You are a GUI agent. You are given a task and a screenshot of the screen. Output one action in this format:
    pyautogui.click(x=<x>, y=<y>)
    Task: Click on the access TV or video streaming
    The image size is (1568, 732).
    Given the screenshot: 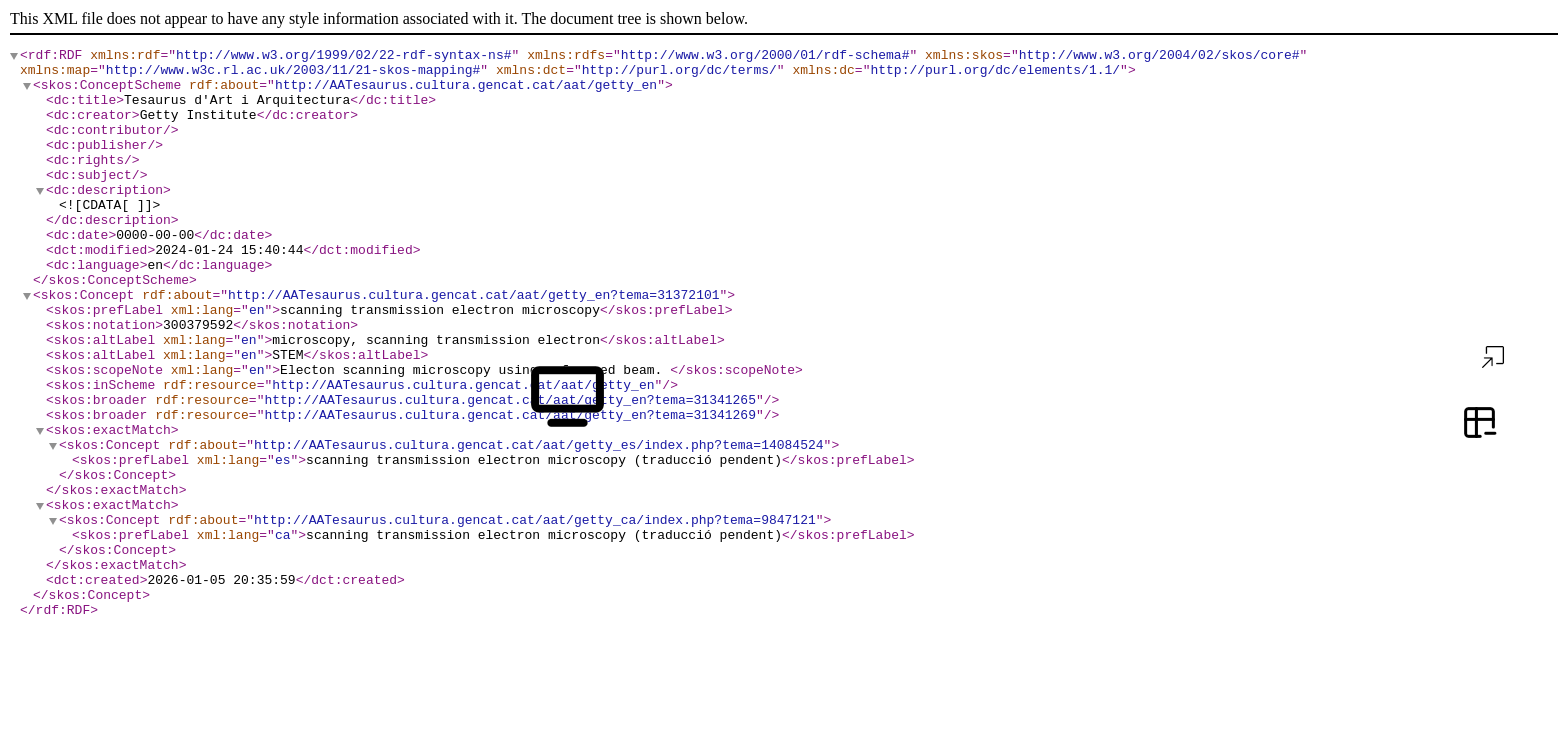 What is the action you would take?
    pyautogui.click(x=567, y=394)
    